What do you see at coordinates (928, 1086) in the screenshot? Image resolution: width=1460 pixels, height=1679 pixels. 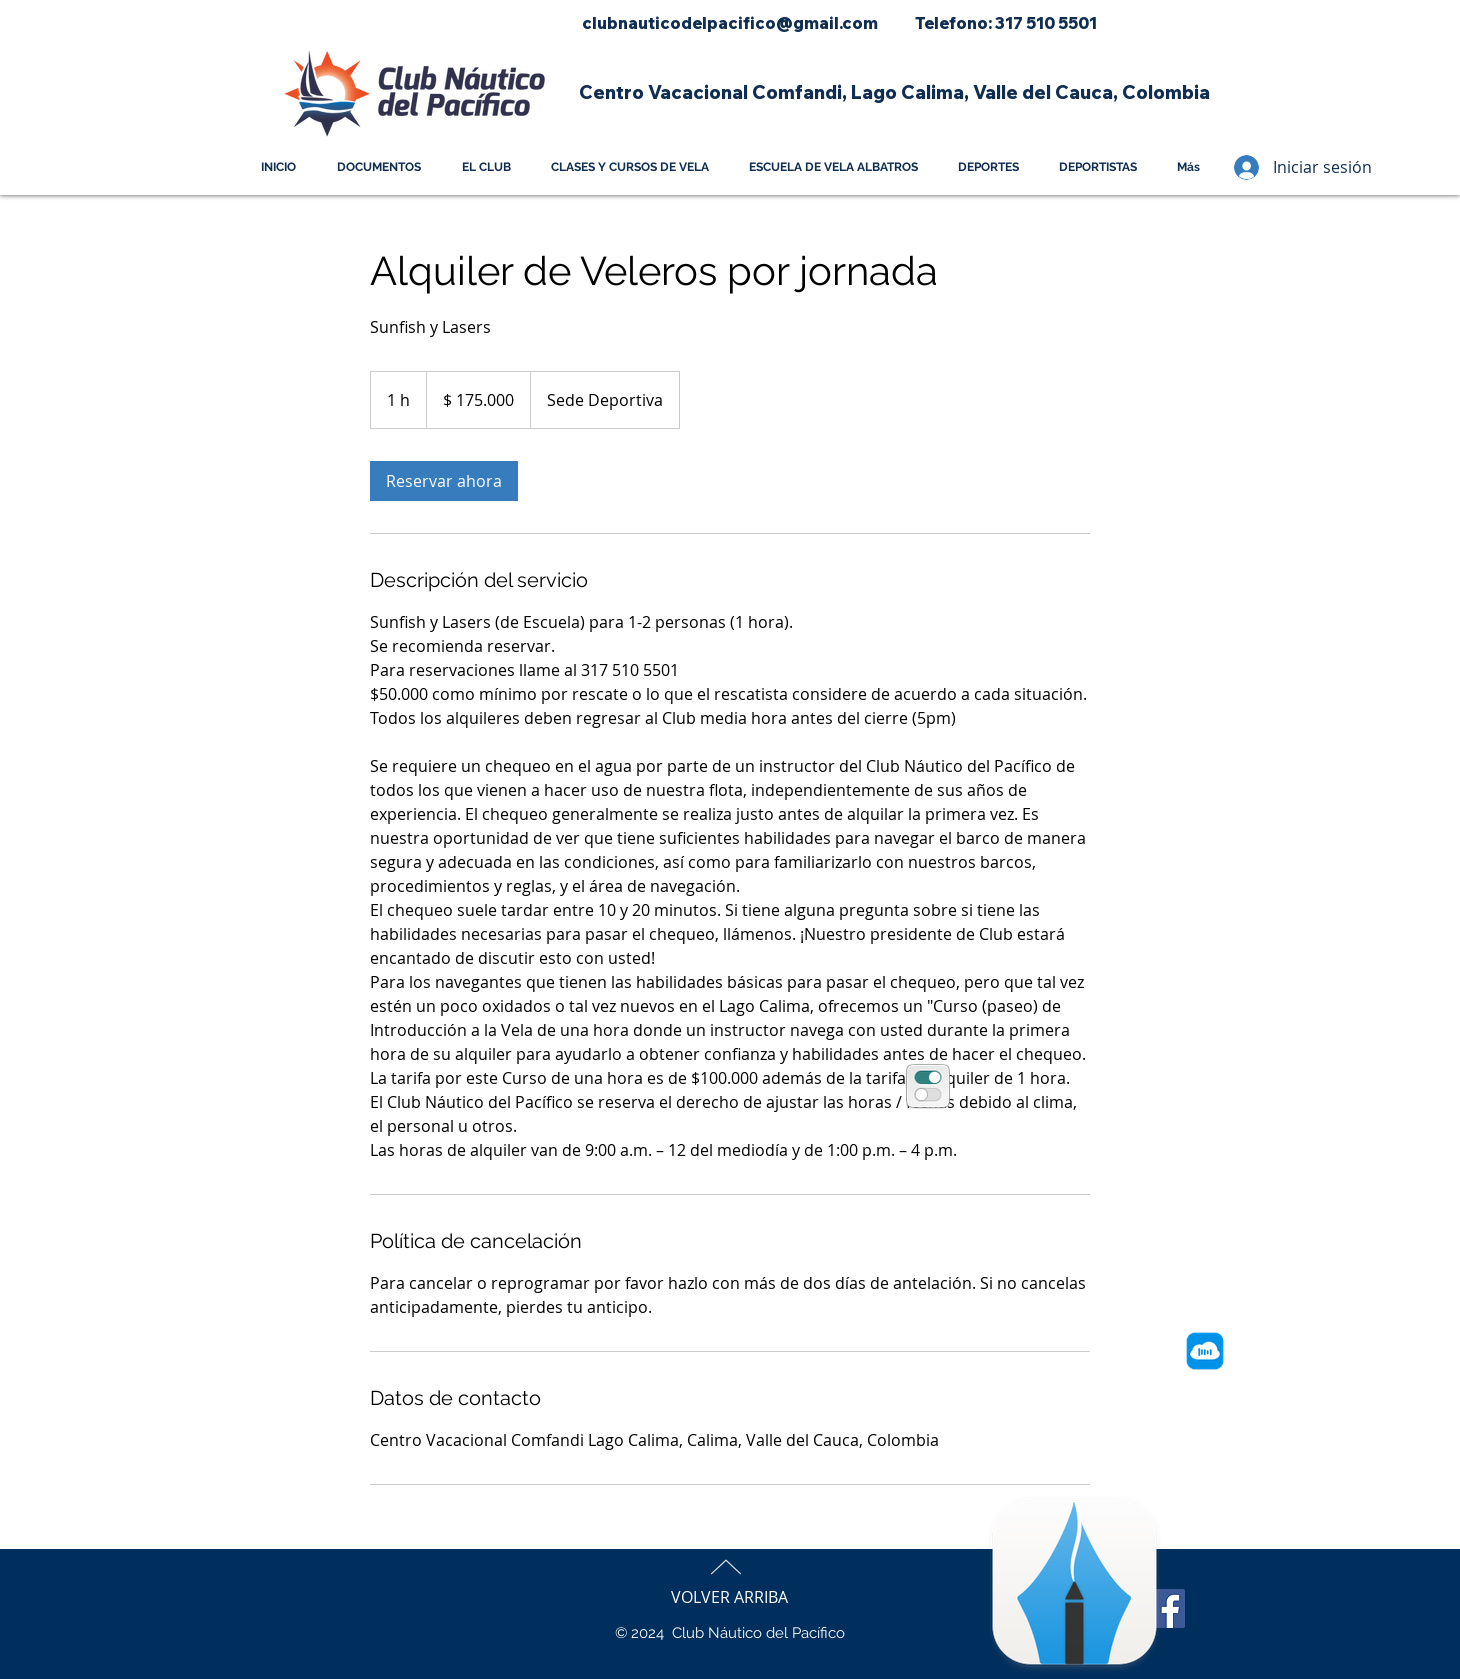 I see `open gnome tweaks settings` at bounding box center [928, 1086].